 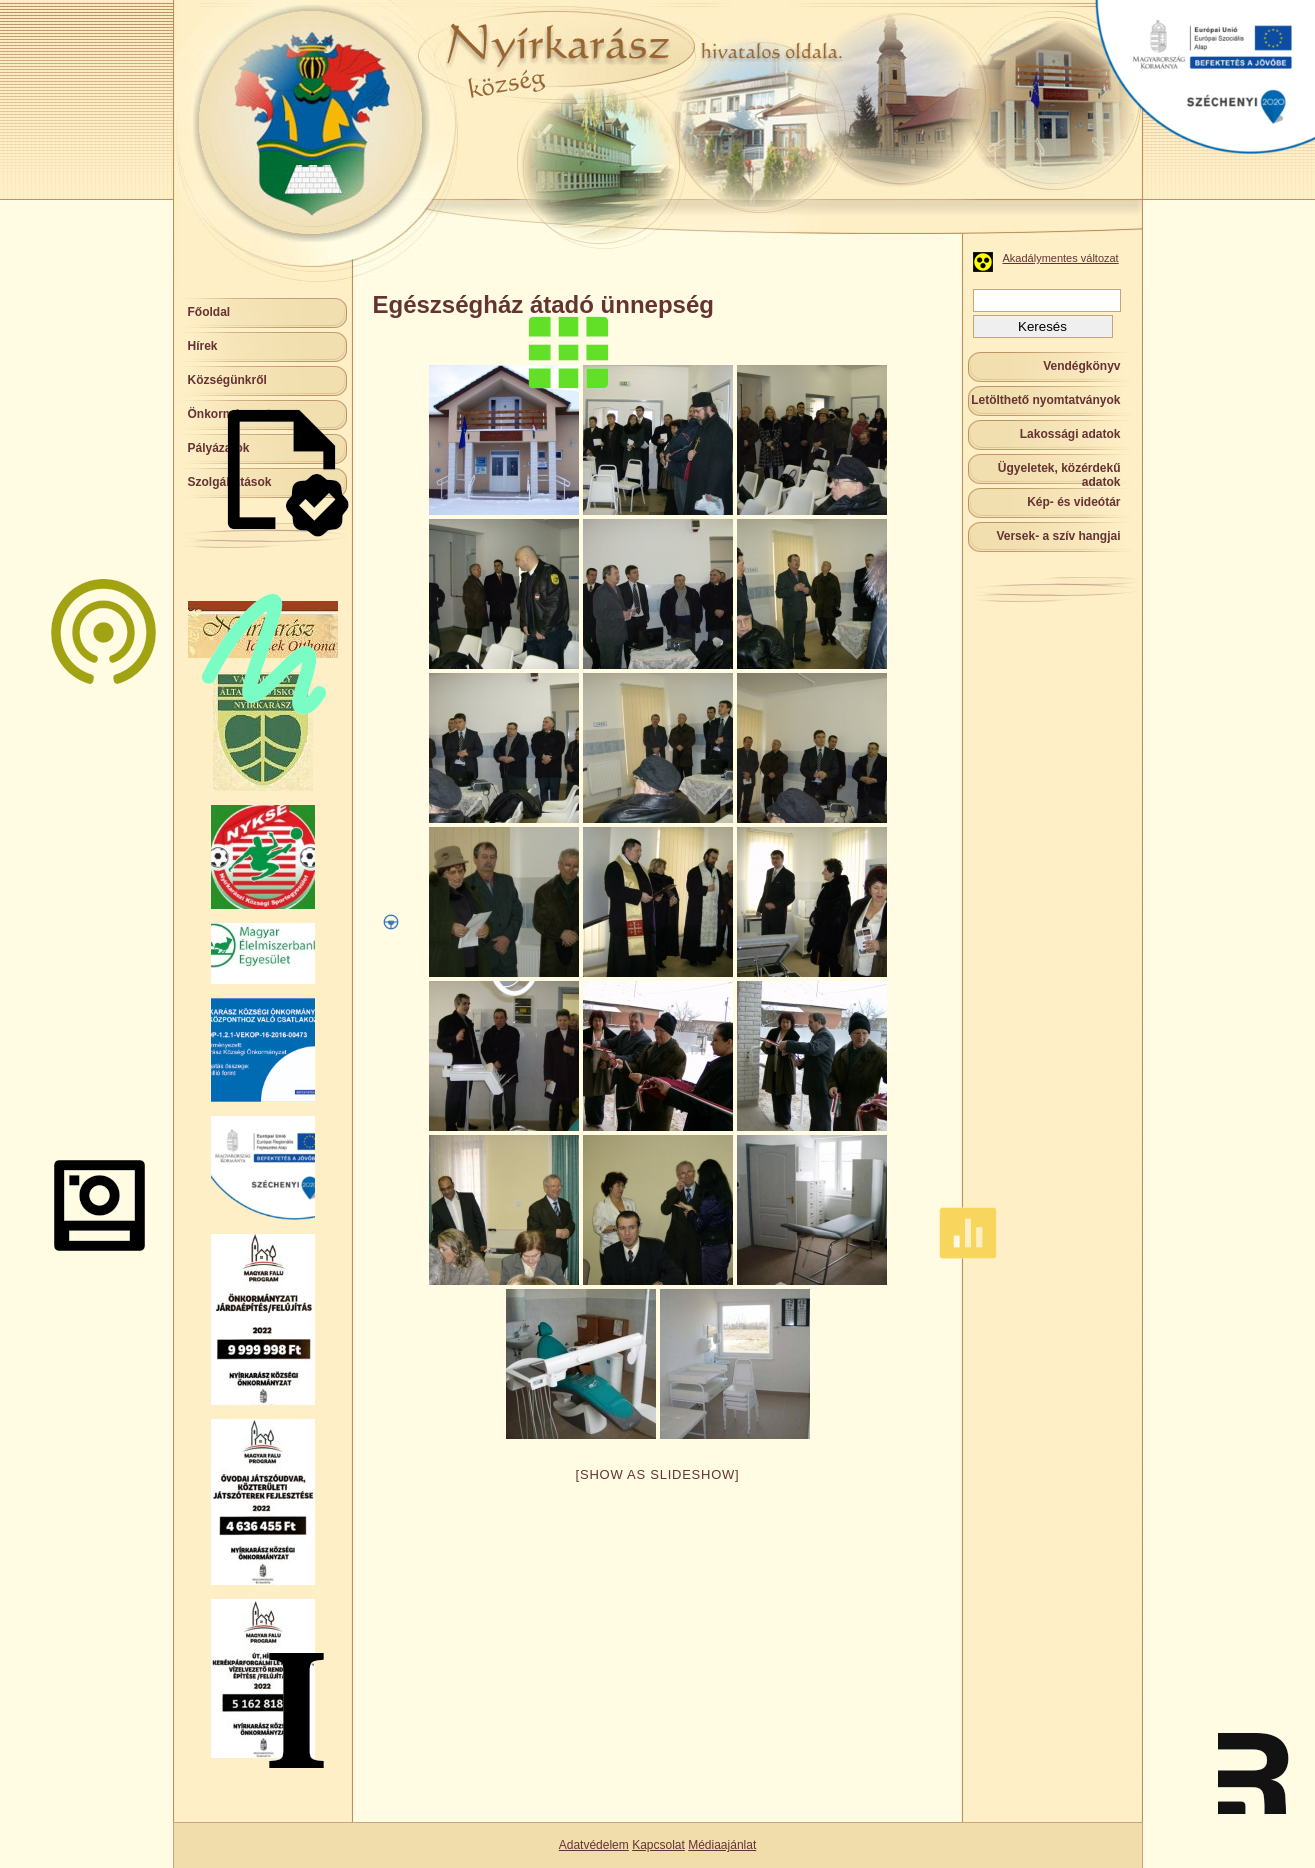 What do you see at coordinates (264, 656) in the screenshot?
I see `open sketching or drawing tool` at bounding box center [264, 656].